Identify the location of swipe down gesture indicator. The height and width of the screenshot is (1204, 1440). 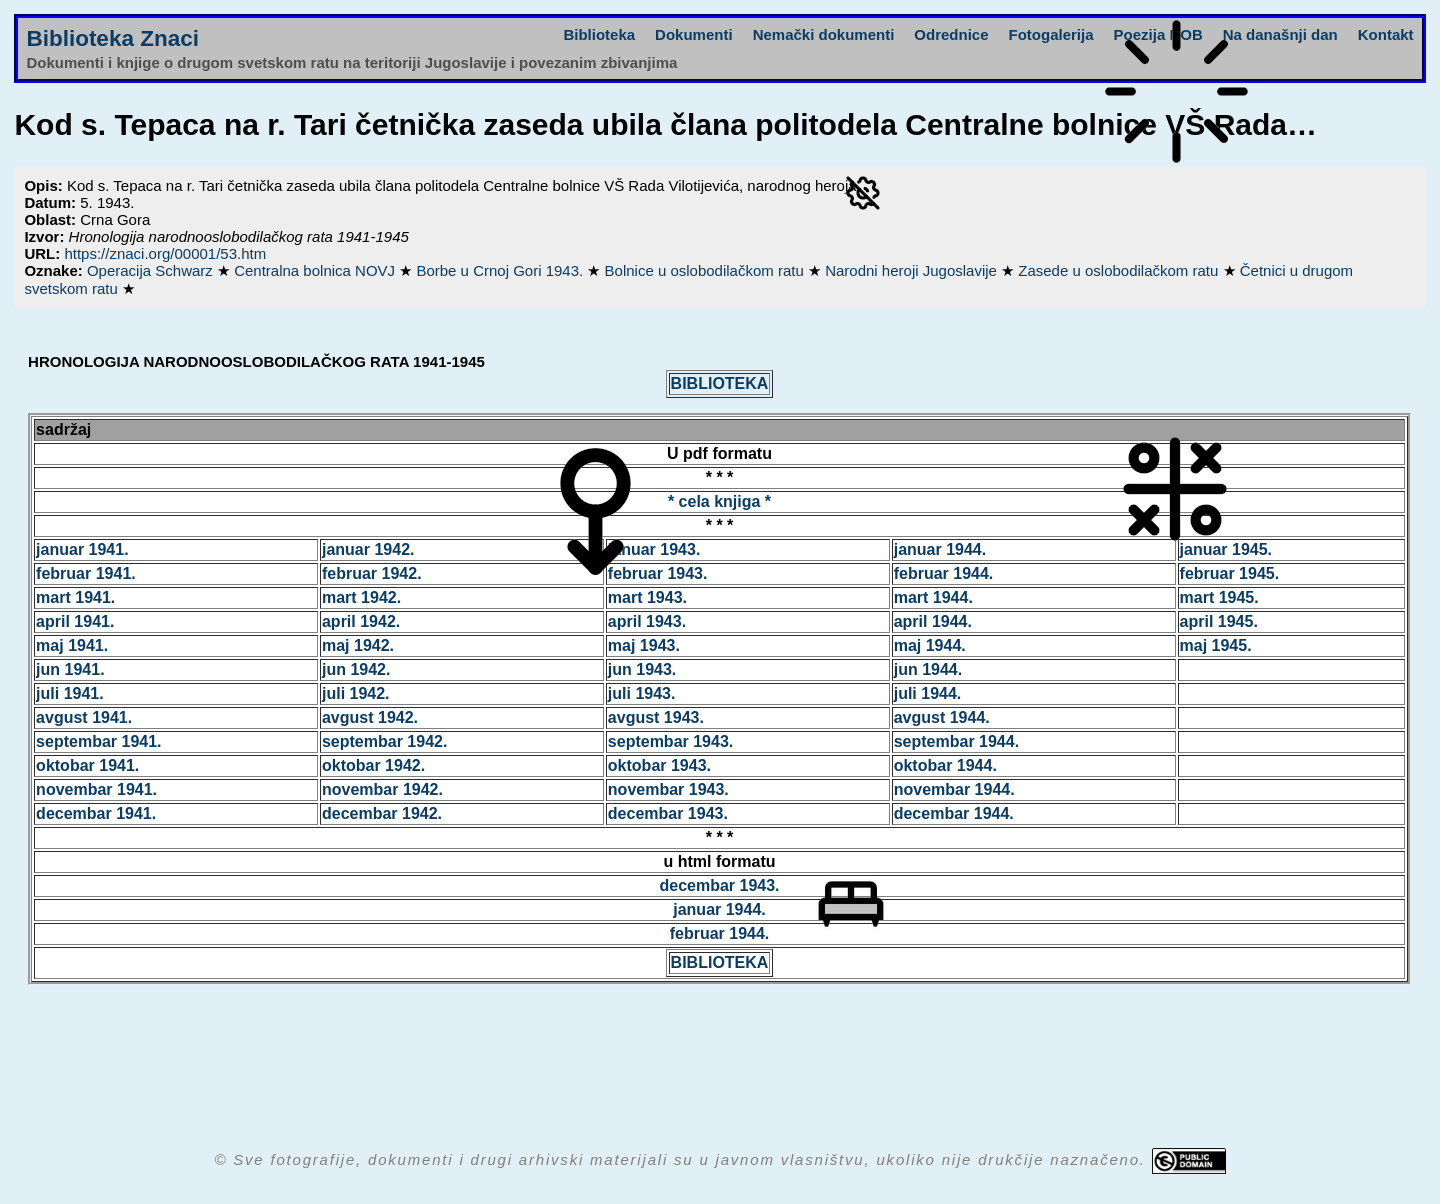
(595, 511).